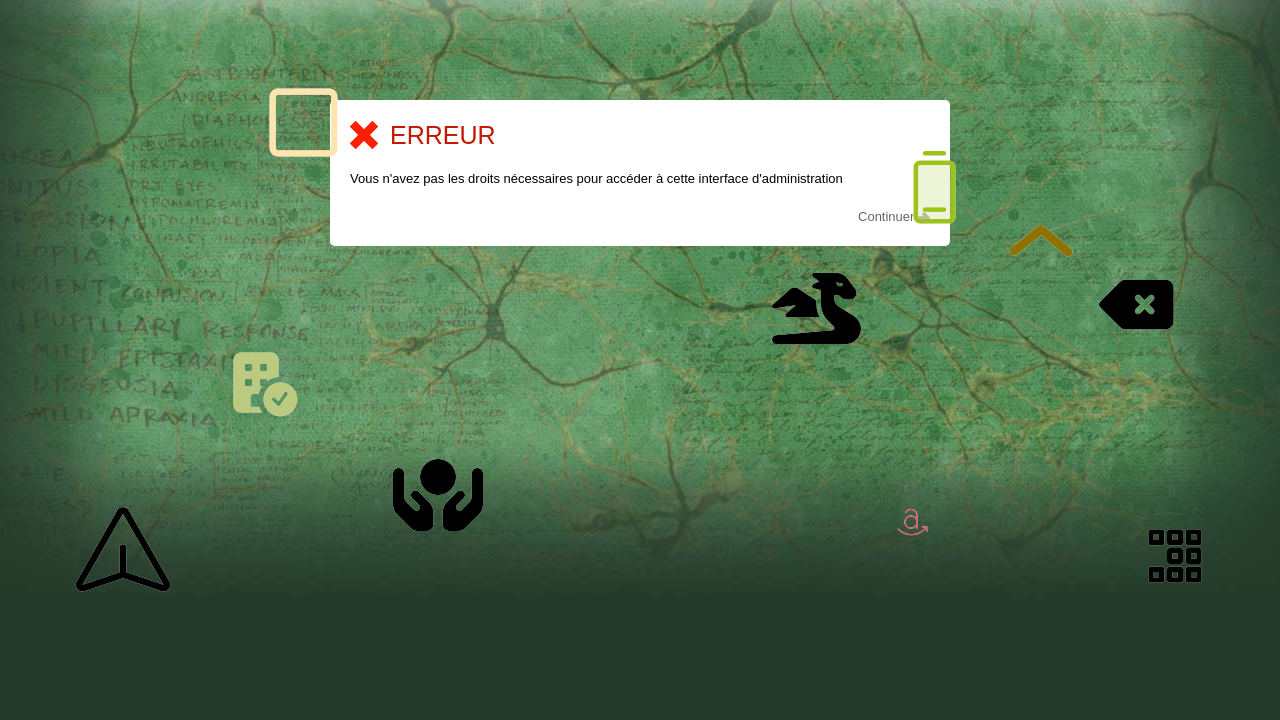  What do you see at coordinates (303, 122) in the screenshot?
I see `select or deselect an item` at bounding box center [303, 122].